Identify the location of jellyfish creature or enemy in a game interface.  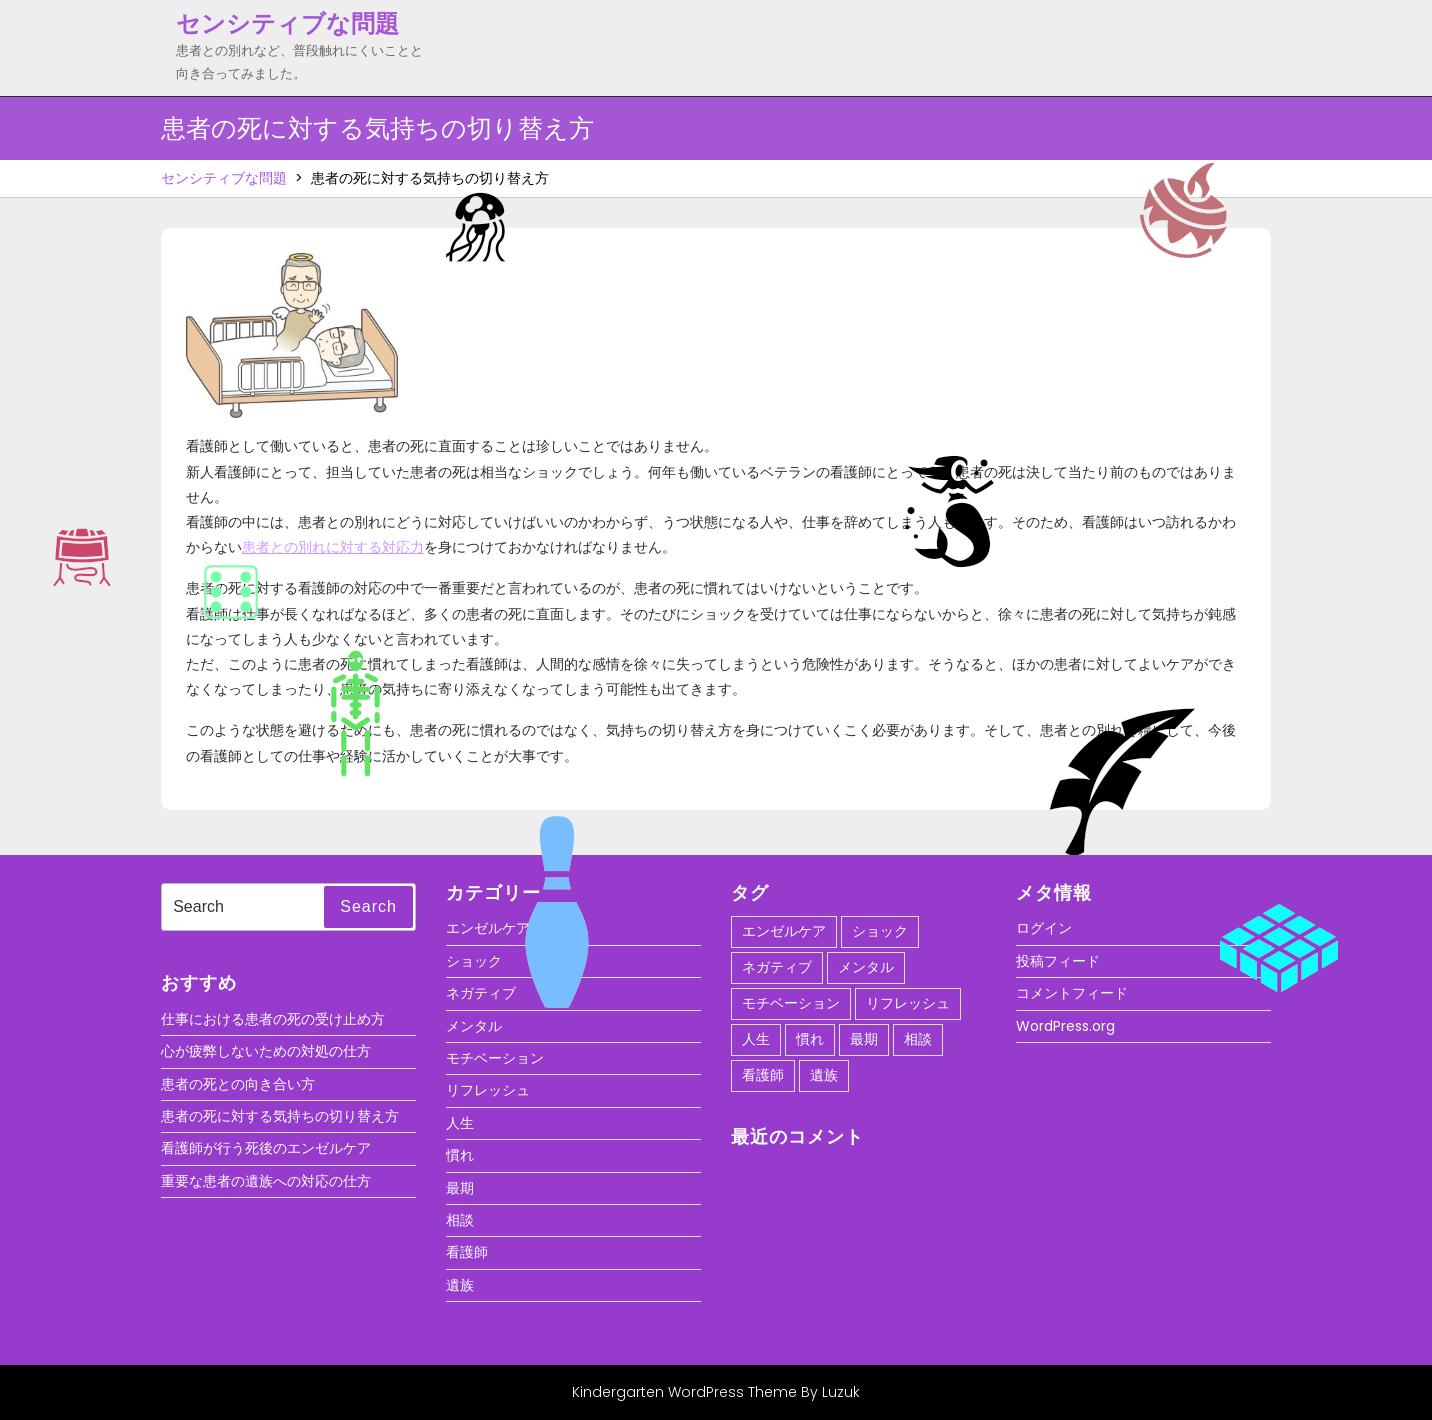
(480, 227).